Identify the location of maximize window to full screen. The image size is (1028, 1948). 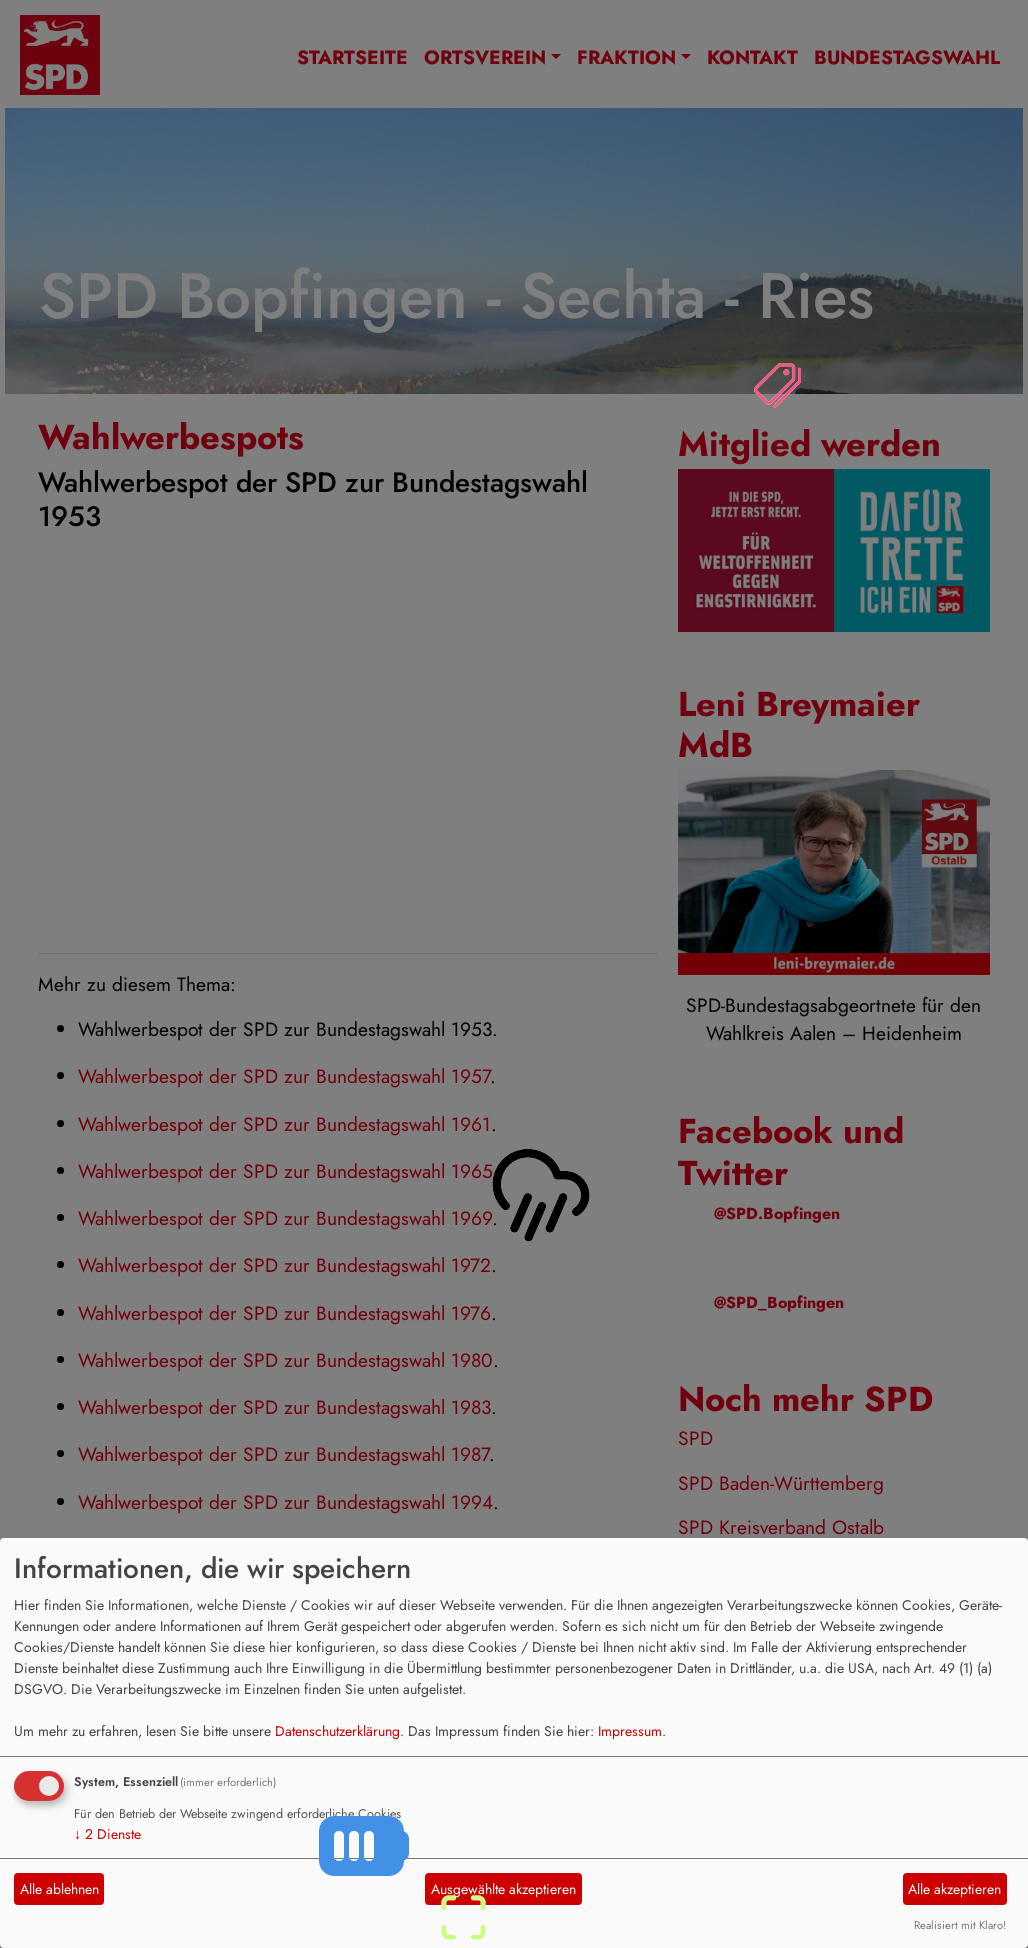
(463, 1917).